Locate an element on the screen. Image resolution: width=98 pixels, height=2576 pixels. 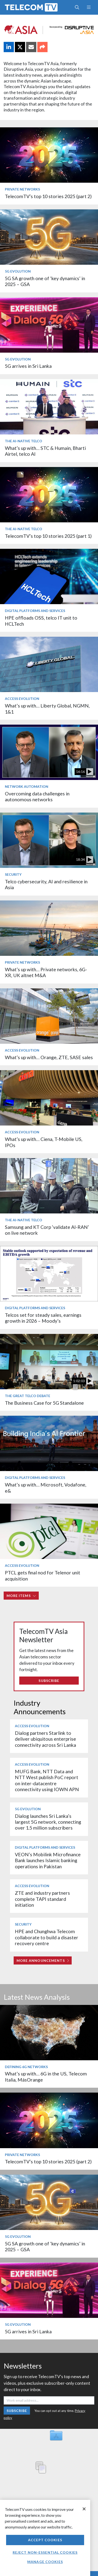
change desktop wallpaper settings is located at coordinates (20, 474).